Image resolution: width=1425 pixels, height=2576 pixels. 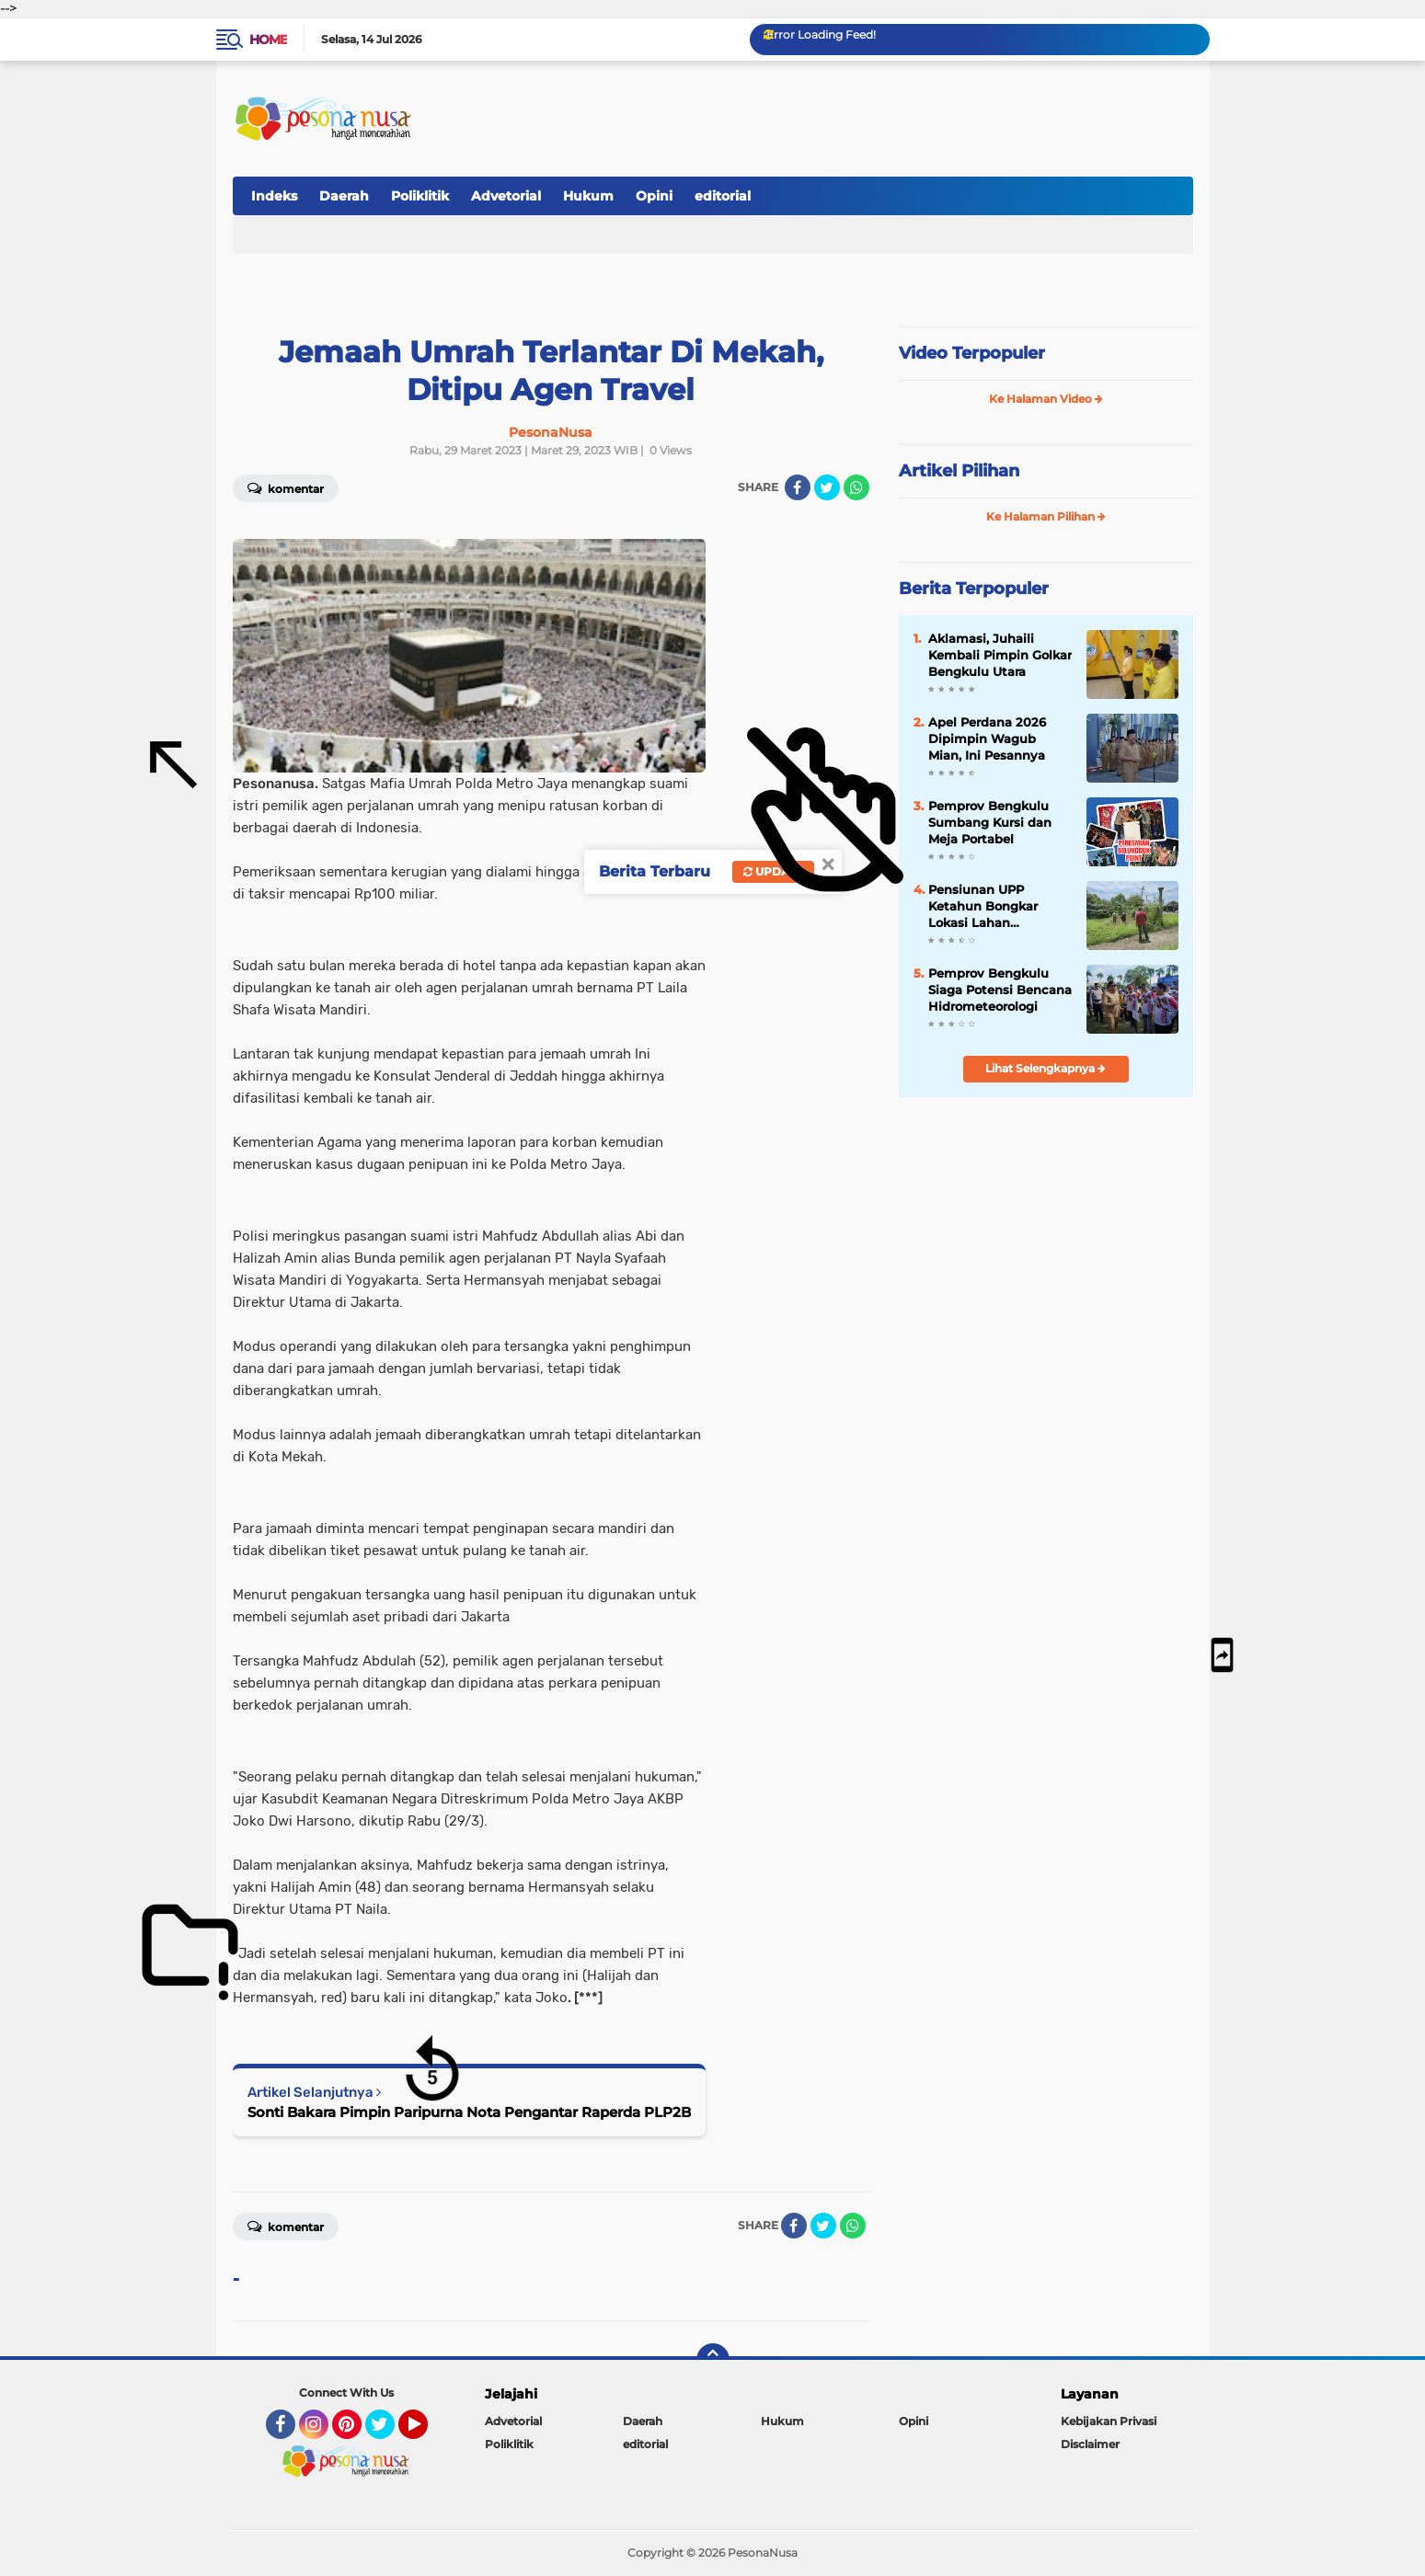 What do you see at coordinates (432, 2071) in the screenshot?
I see `skip back 5 seconds in playback` at bounding box center [432, 2071].